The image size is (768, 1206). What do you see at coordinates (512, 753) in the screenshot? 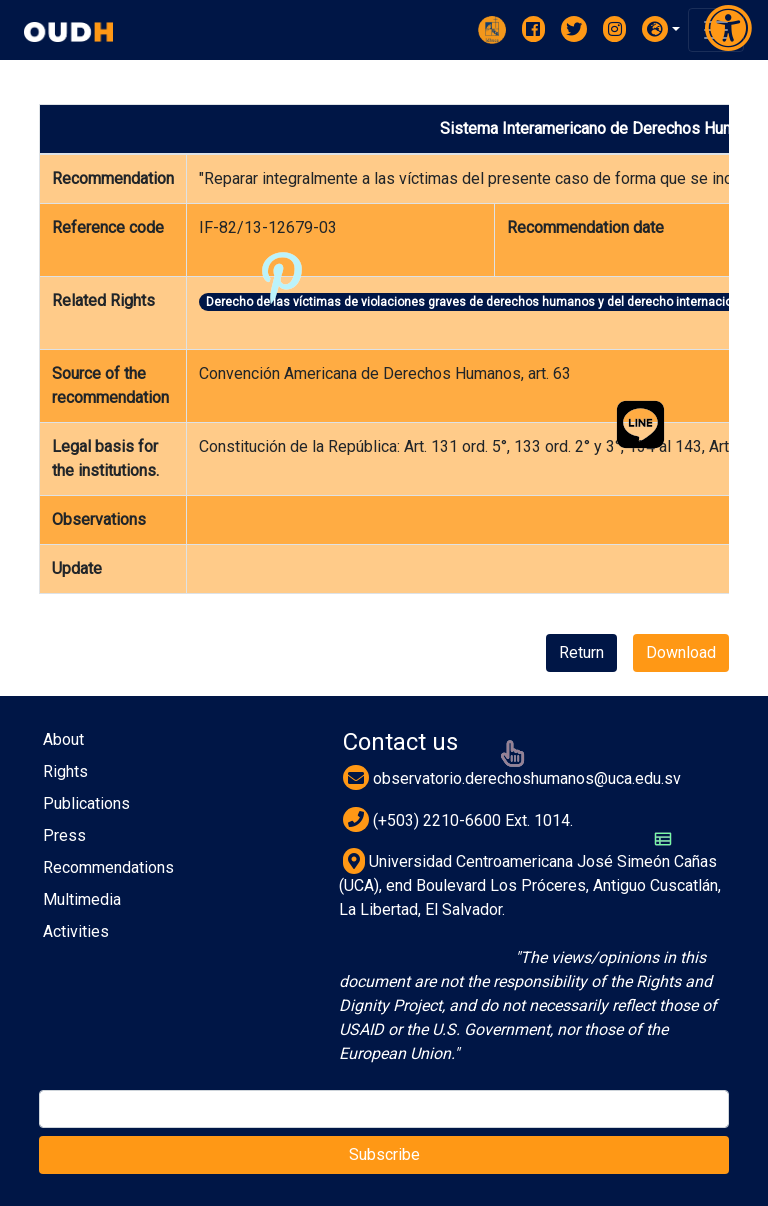
I see `tap or click to select` at bounding box center [512, 753].